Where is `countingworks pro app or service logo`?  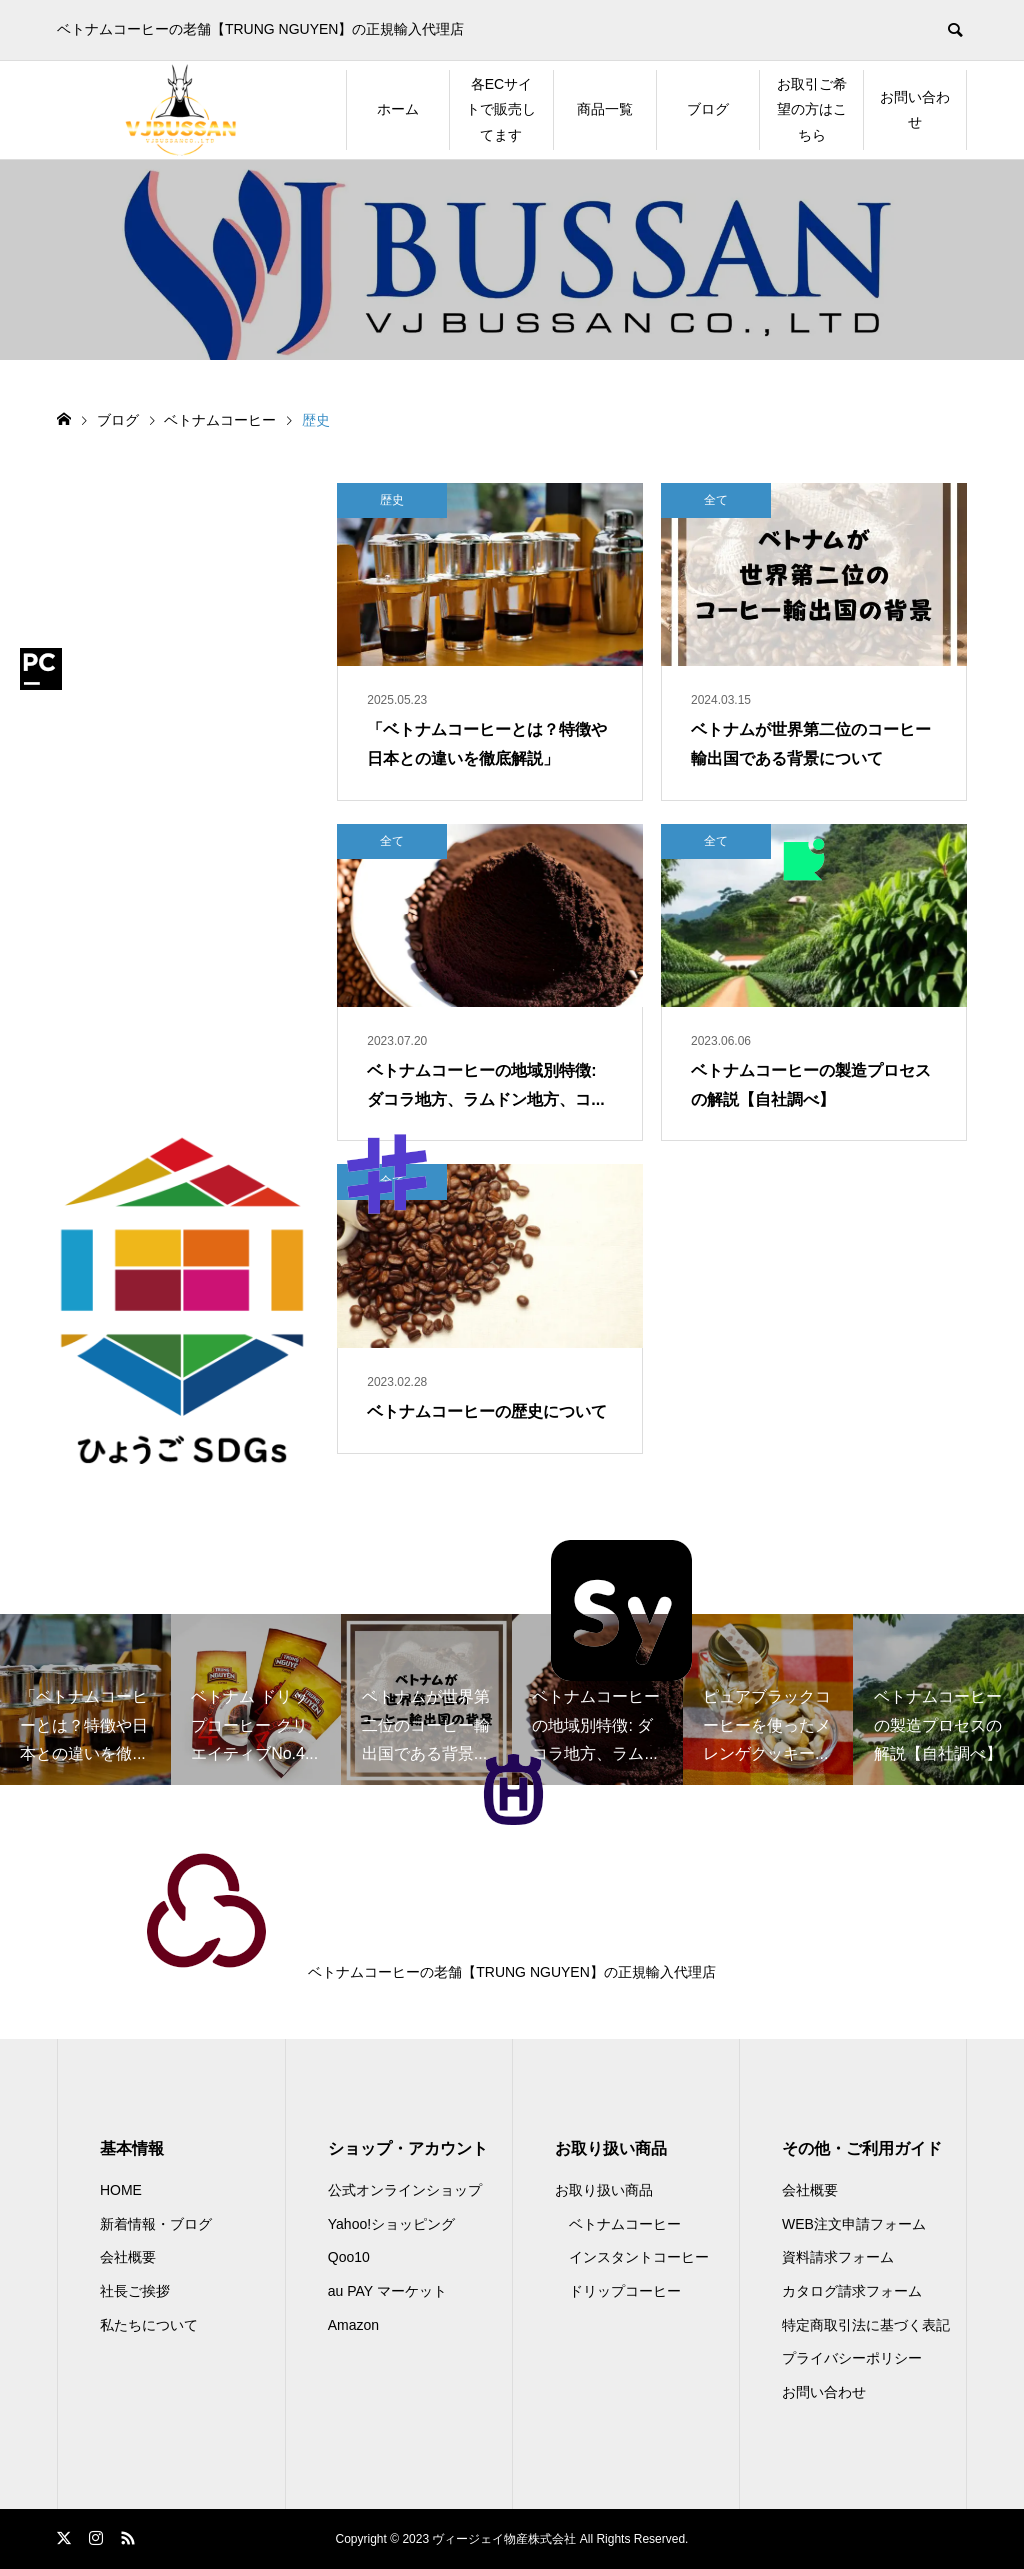 countingworks pro app or service logo is located at coordinates (206, 1910).